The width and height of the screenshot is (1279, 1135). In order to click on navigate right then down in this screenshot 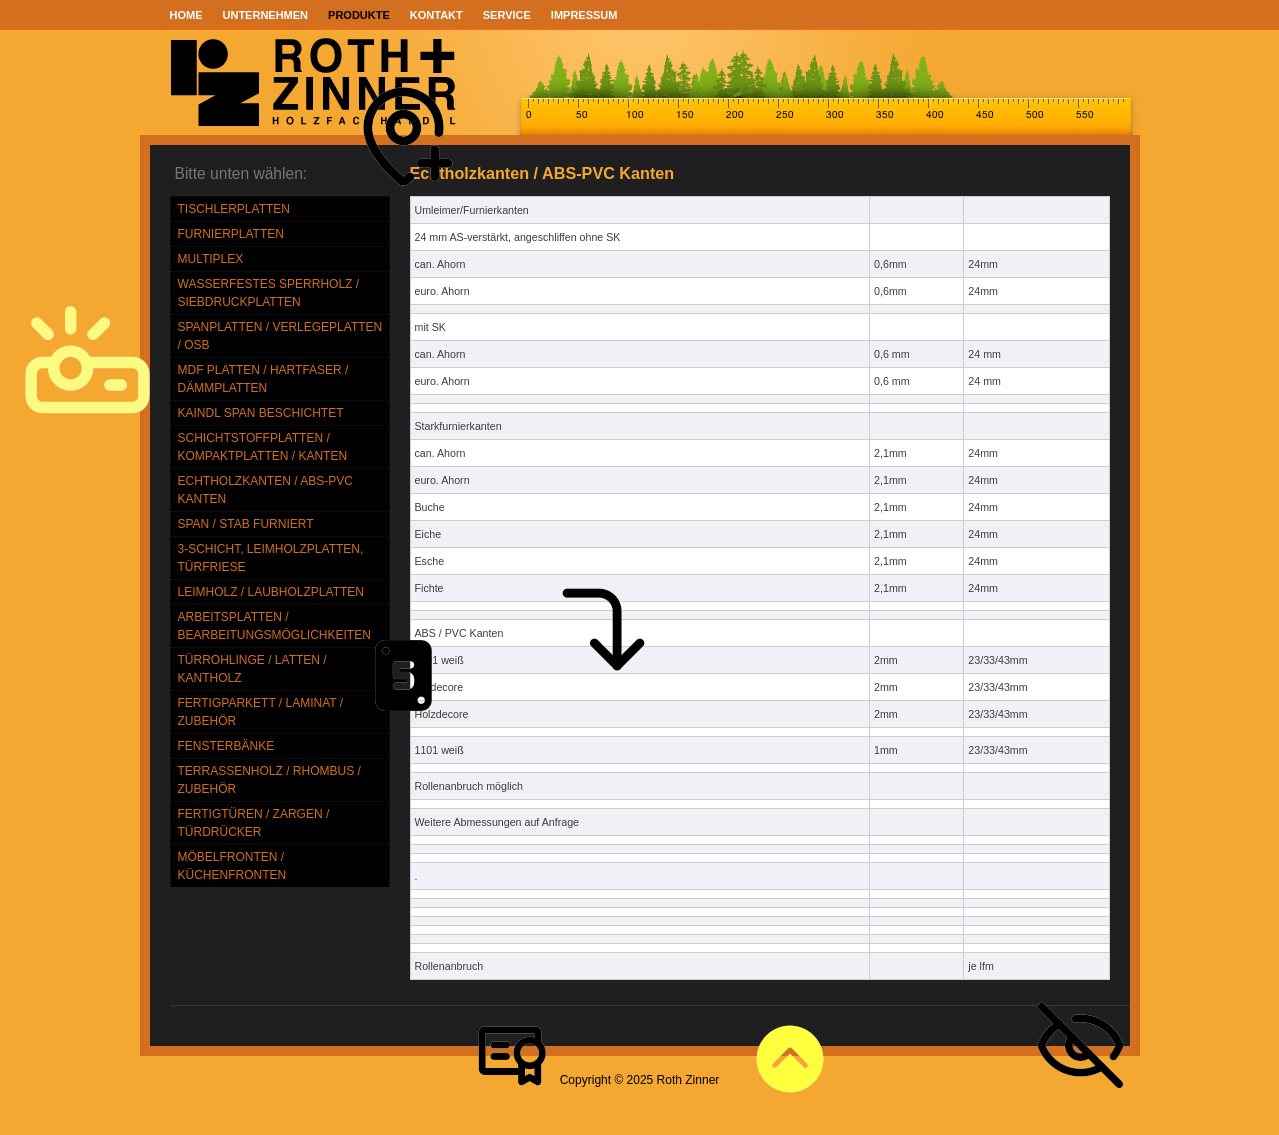, I will do `click(603, 629)`.